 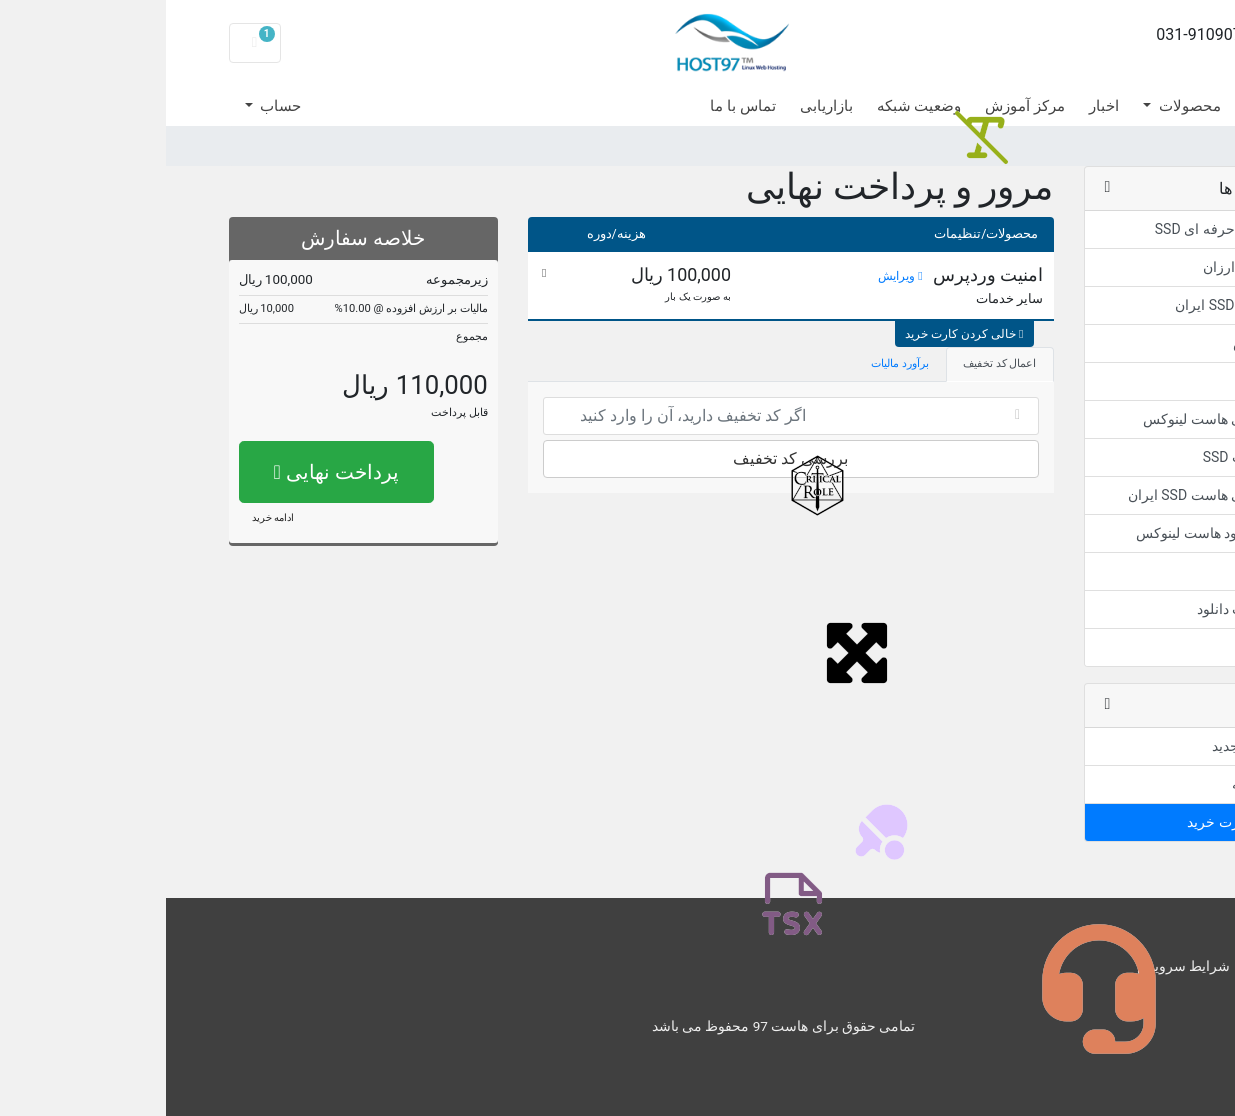 What do you see at coordinates (881, 830) in the screenshot?
I see `access table tennis or ping pong games` at bounding box center [881, 830].